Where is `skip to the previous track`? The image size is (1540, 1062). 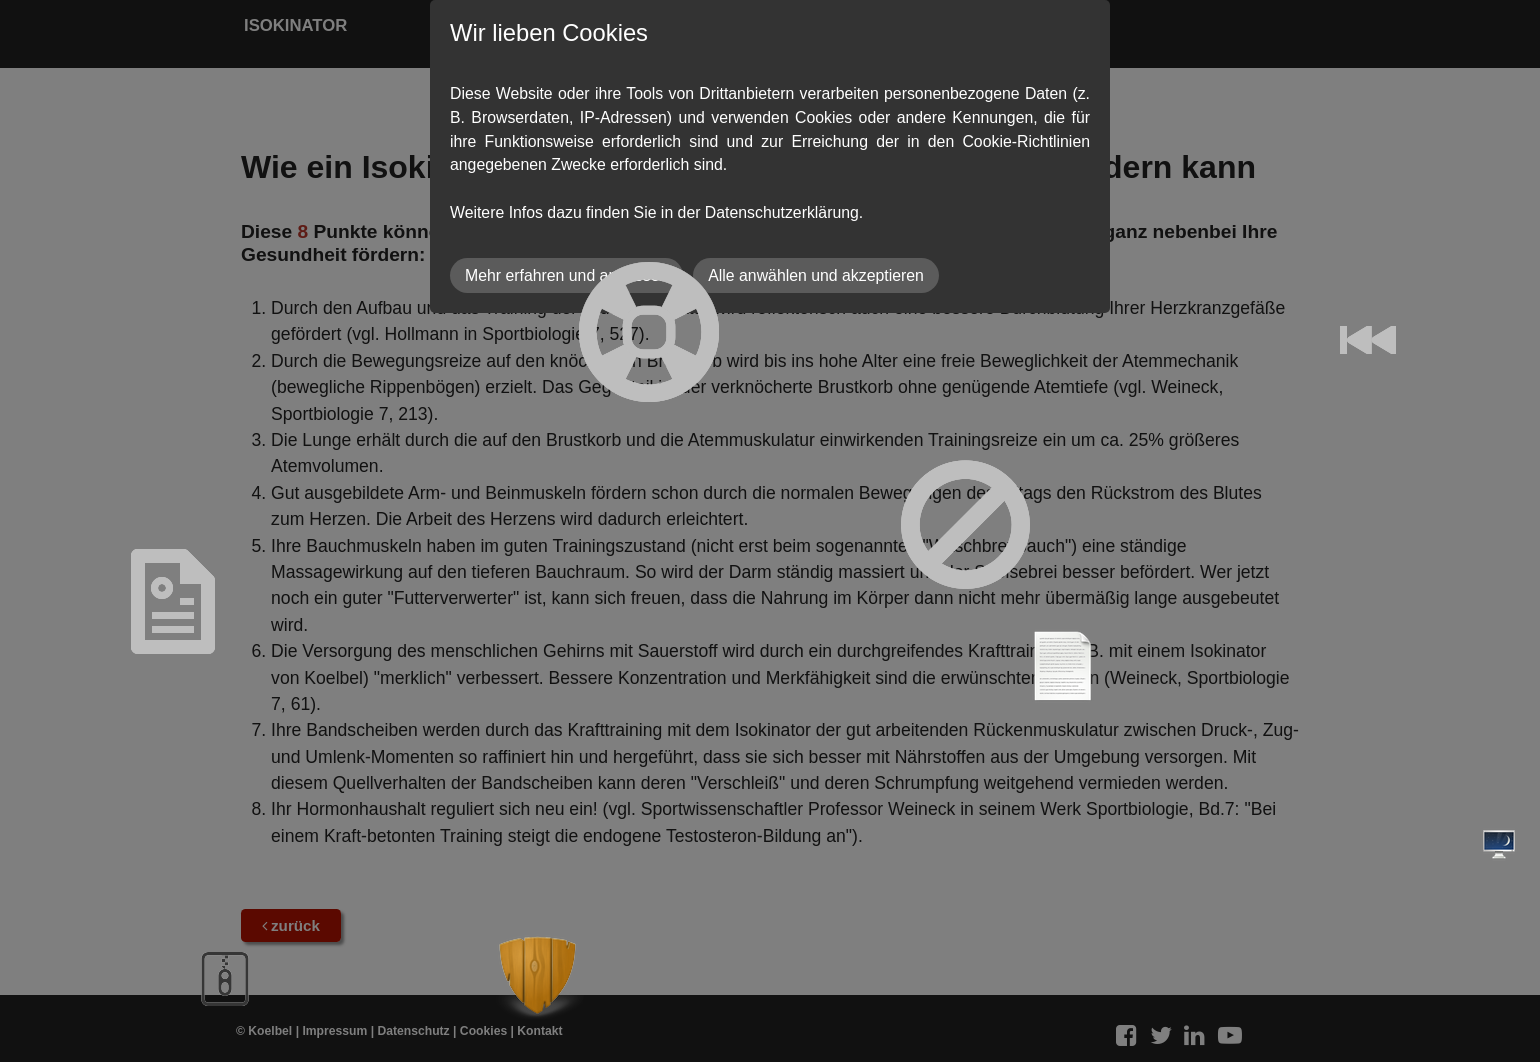 skip to the previous track is located at coordinates (1368, 340).